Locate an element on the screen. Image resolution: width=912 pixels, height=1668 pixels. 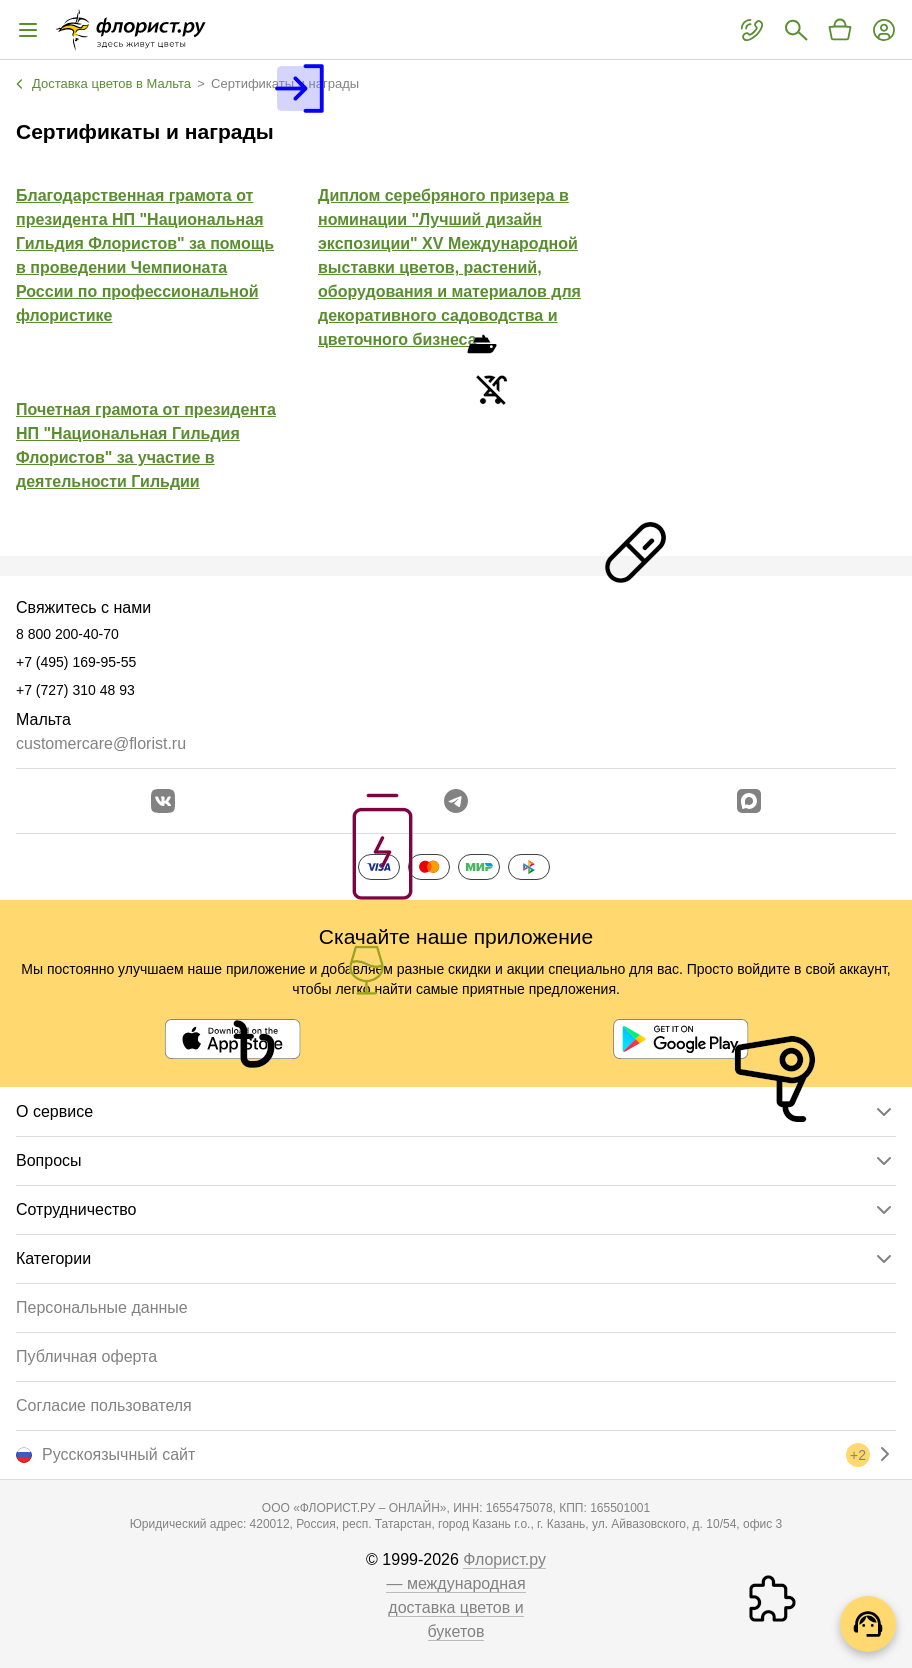
indicates device is currently charging is located at coordinates (382, 848).